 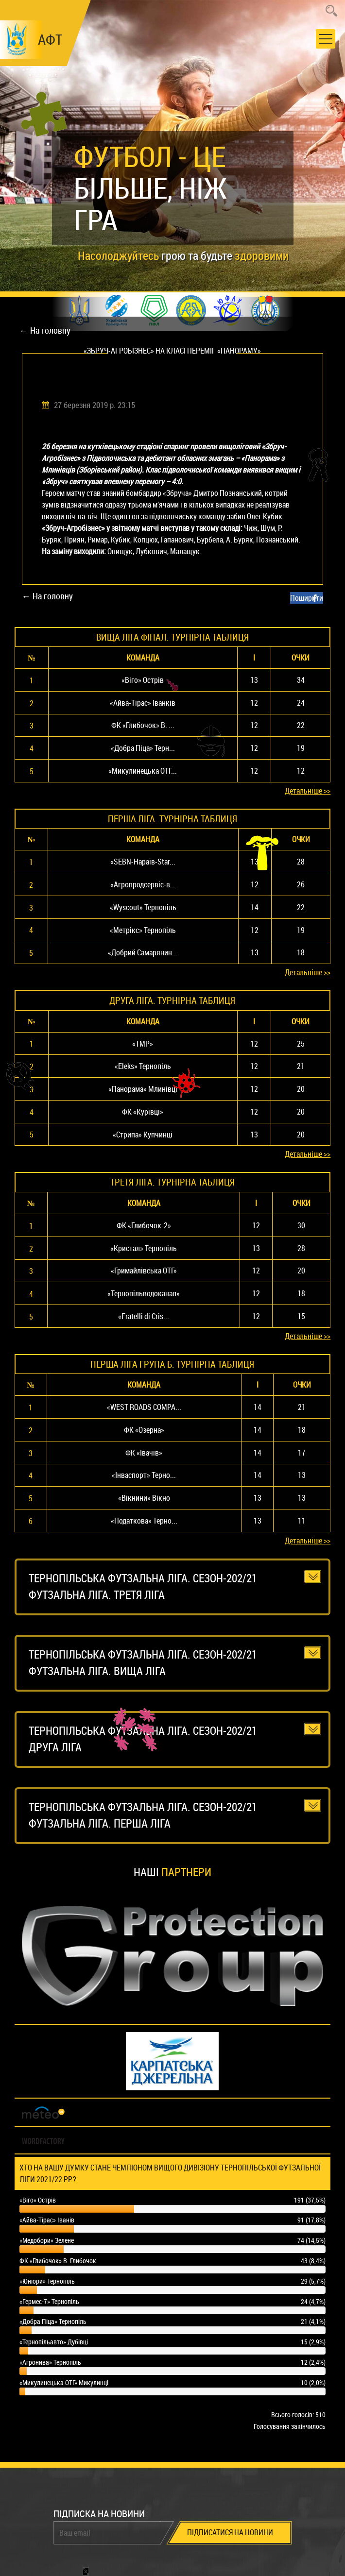 I want to click on three of clubs playing card, so click(x=86, y=2571).